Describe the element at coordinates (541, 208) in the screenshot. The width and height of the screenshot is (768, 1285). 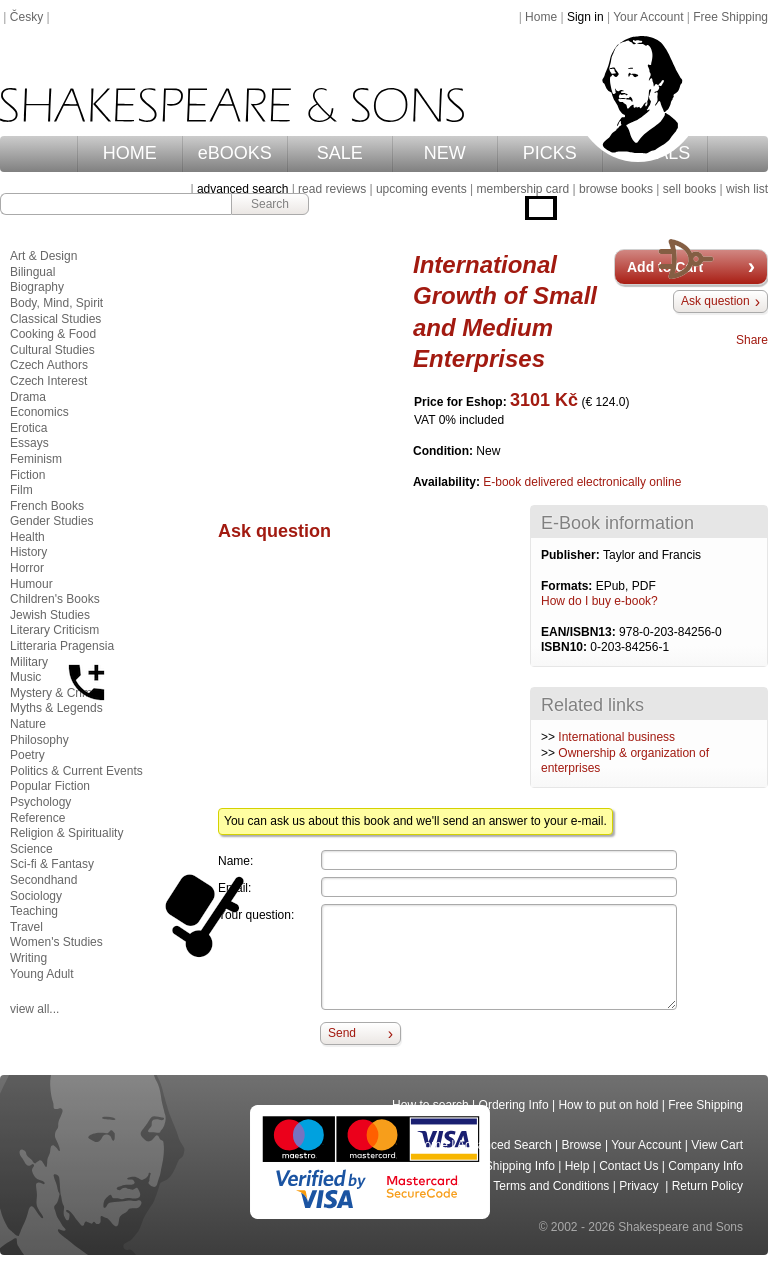
I see `crop image to landscape orientation` at that location.